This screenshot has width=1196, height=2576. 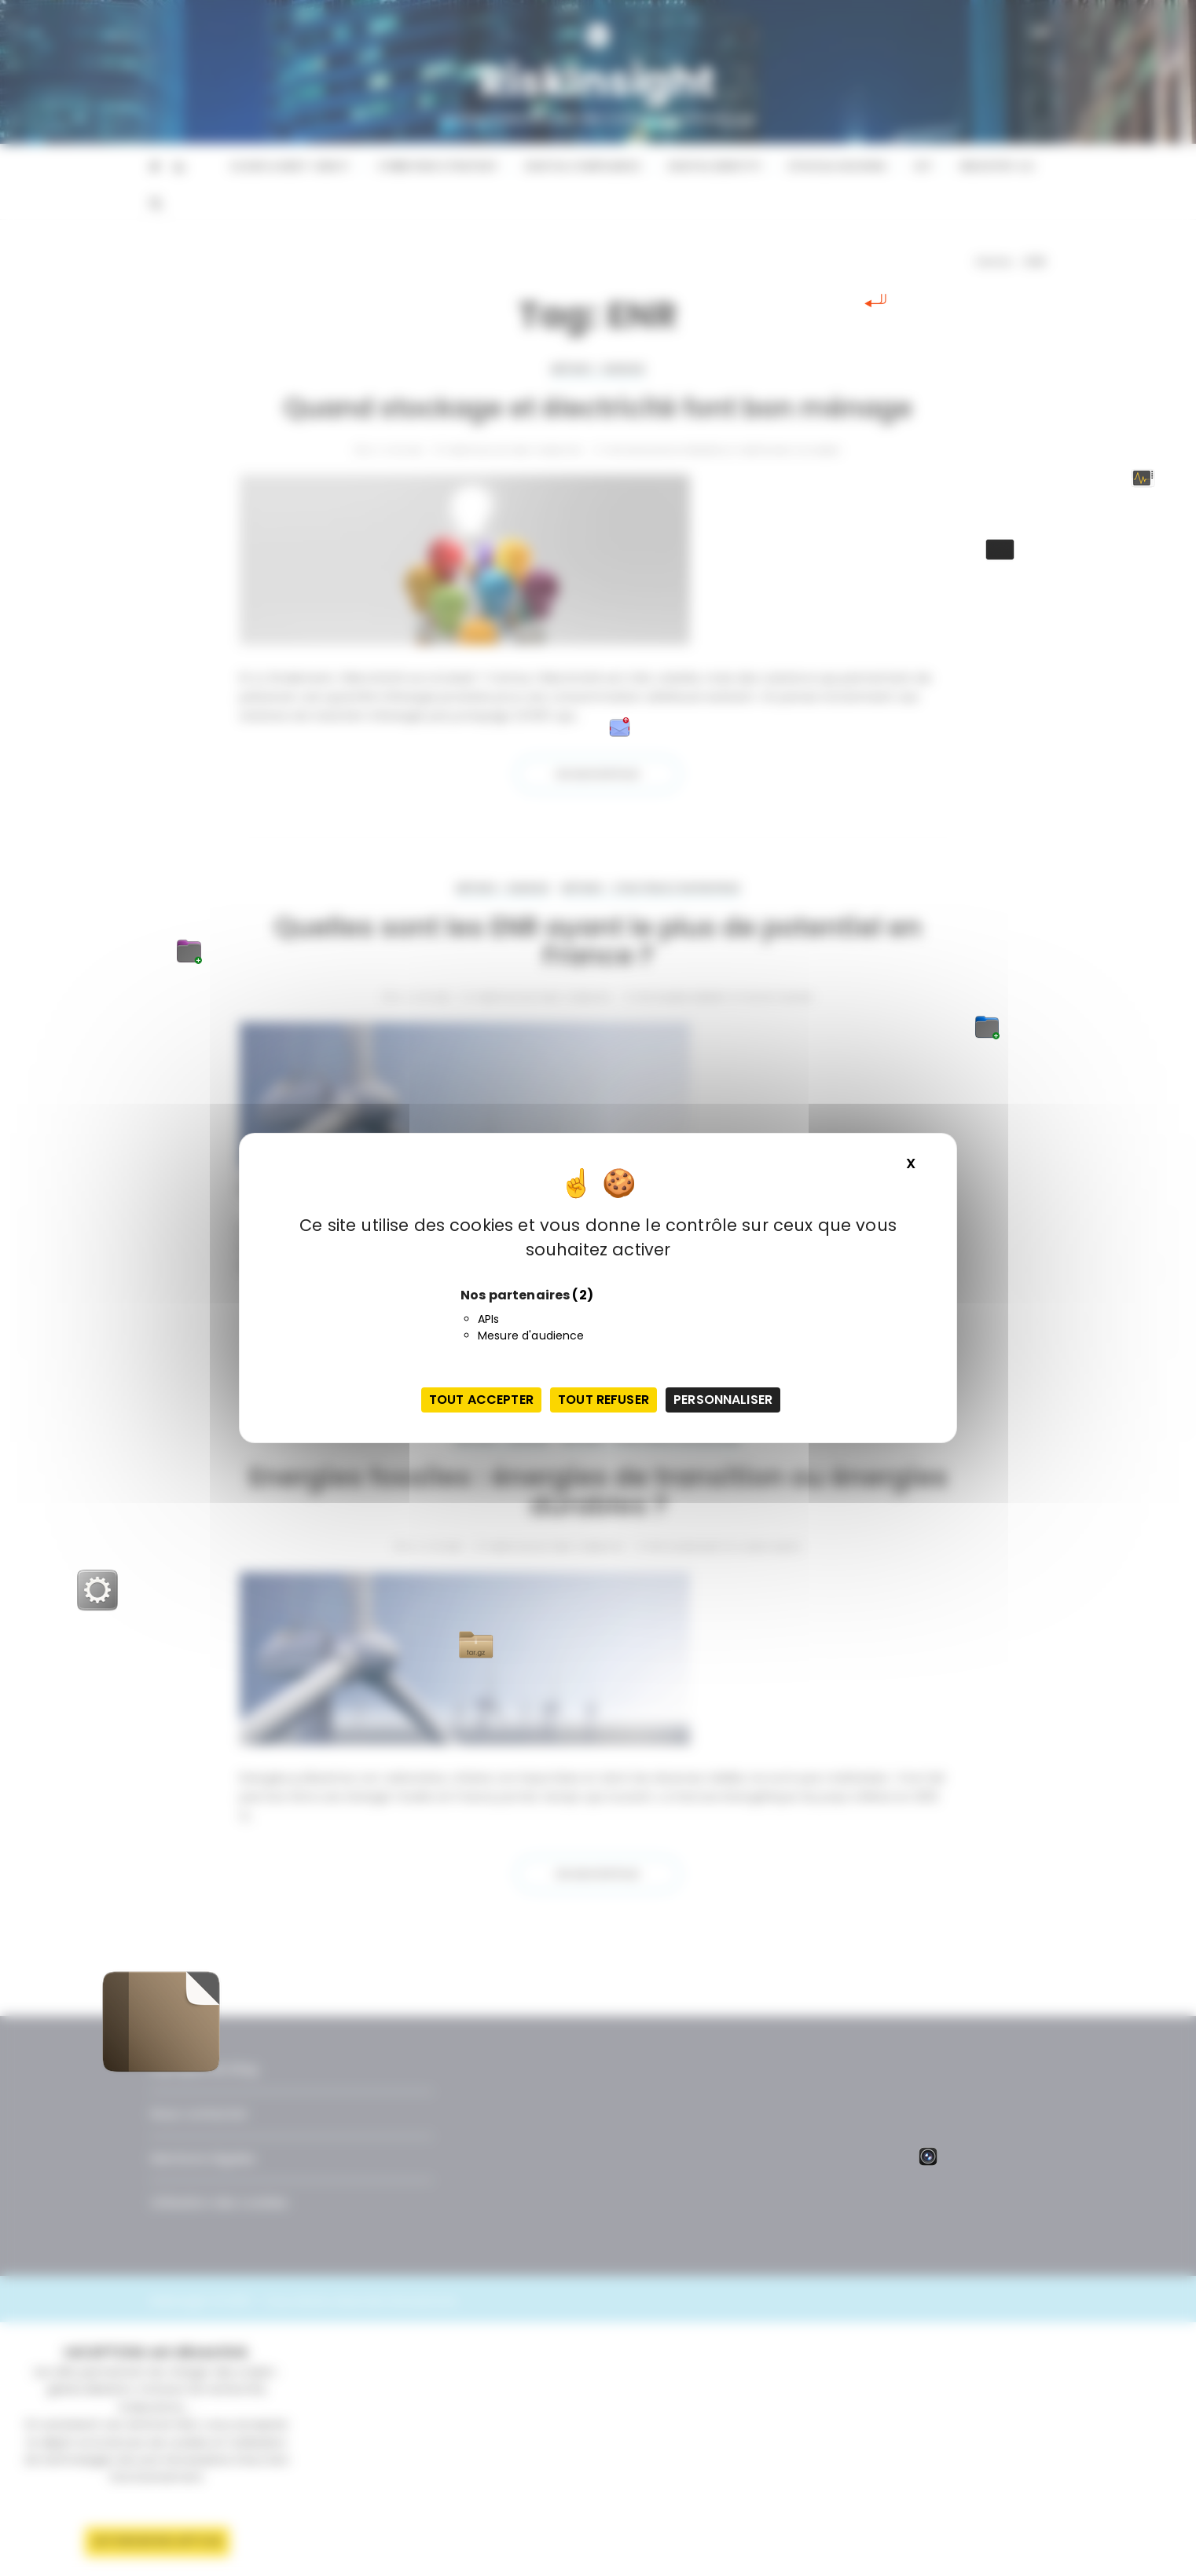 I want to click on shared library file type indicator, so click(x=97, y=1590).